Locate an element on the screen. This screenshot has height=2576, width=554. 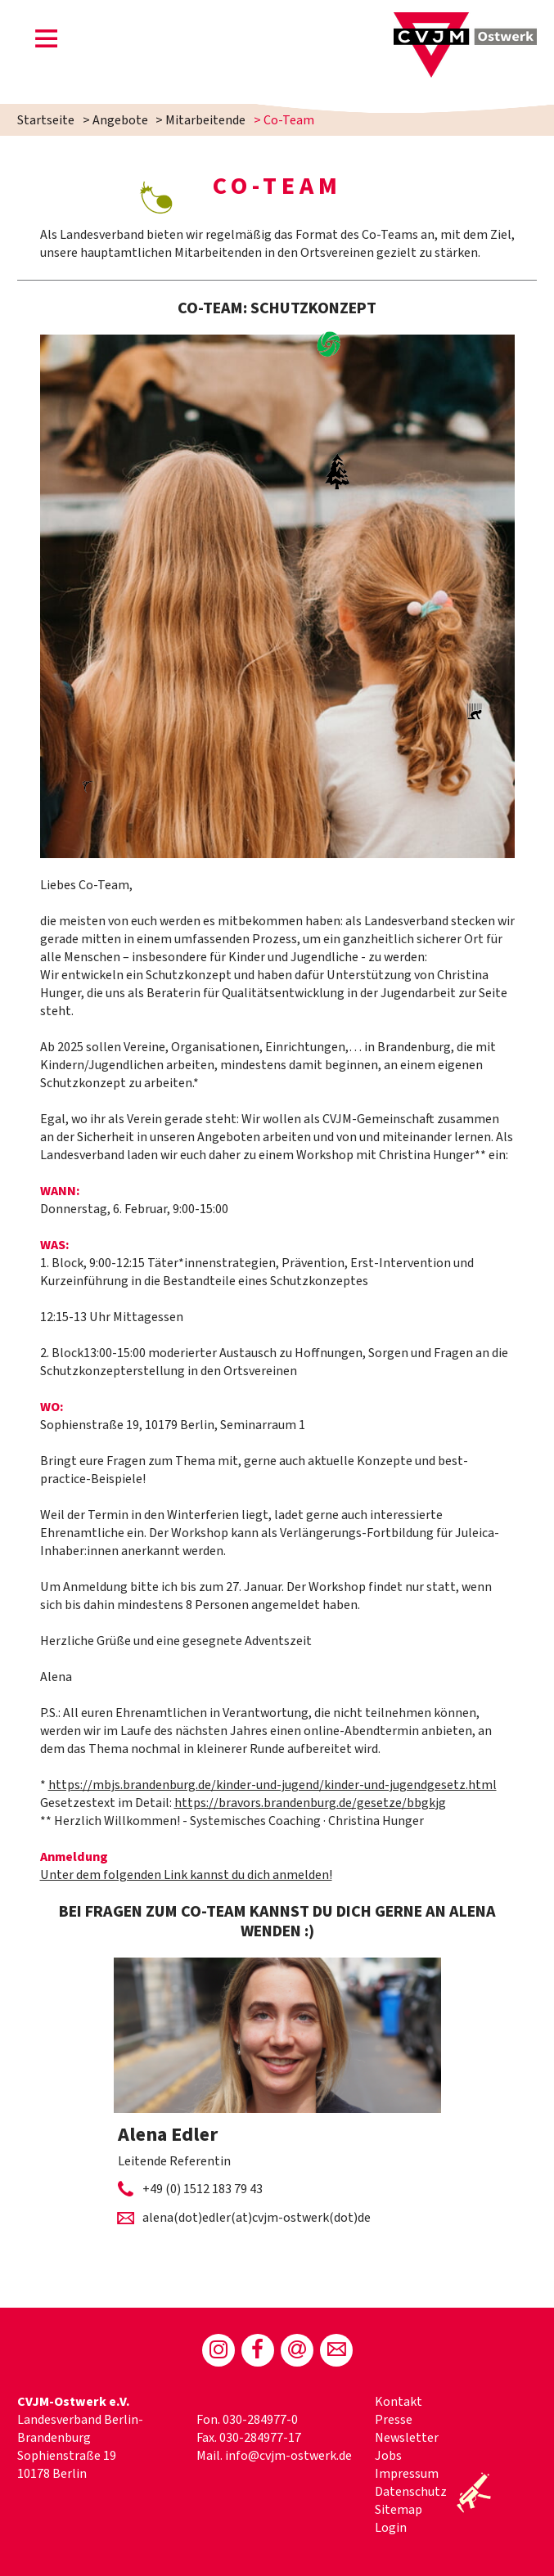
select eggplant/aubergine ingredient is located at coordinates (155, 197).